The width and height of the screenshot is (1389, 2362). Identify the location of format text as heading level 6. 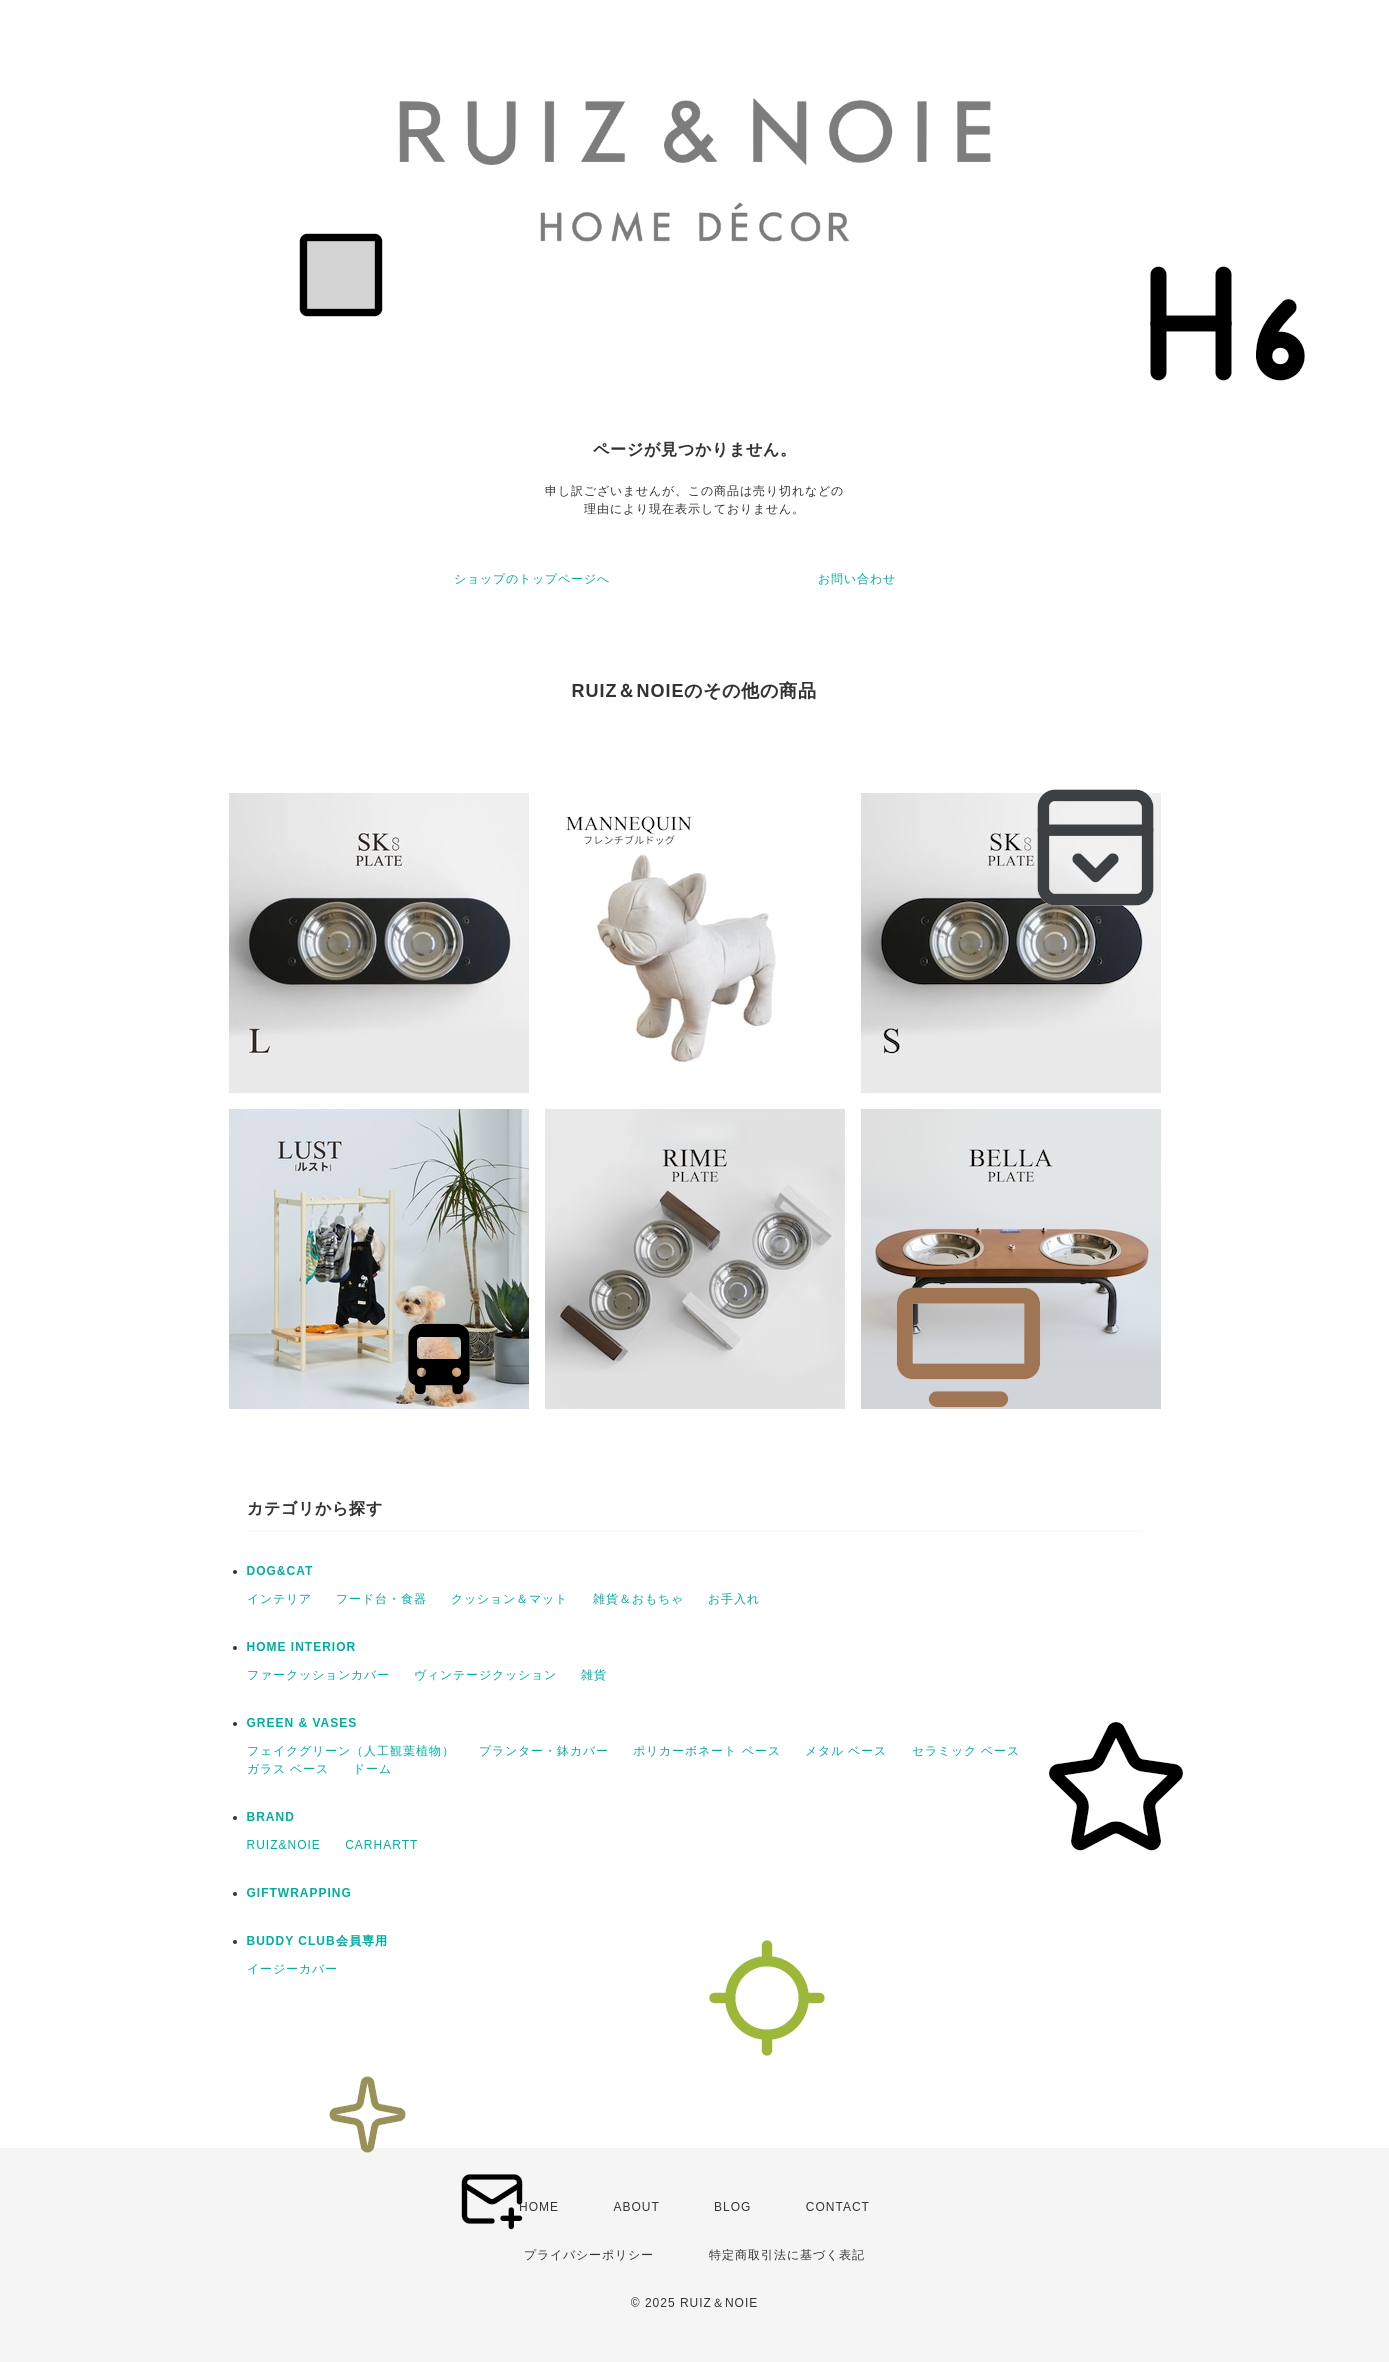
(1223, 323).